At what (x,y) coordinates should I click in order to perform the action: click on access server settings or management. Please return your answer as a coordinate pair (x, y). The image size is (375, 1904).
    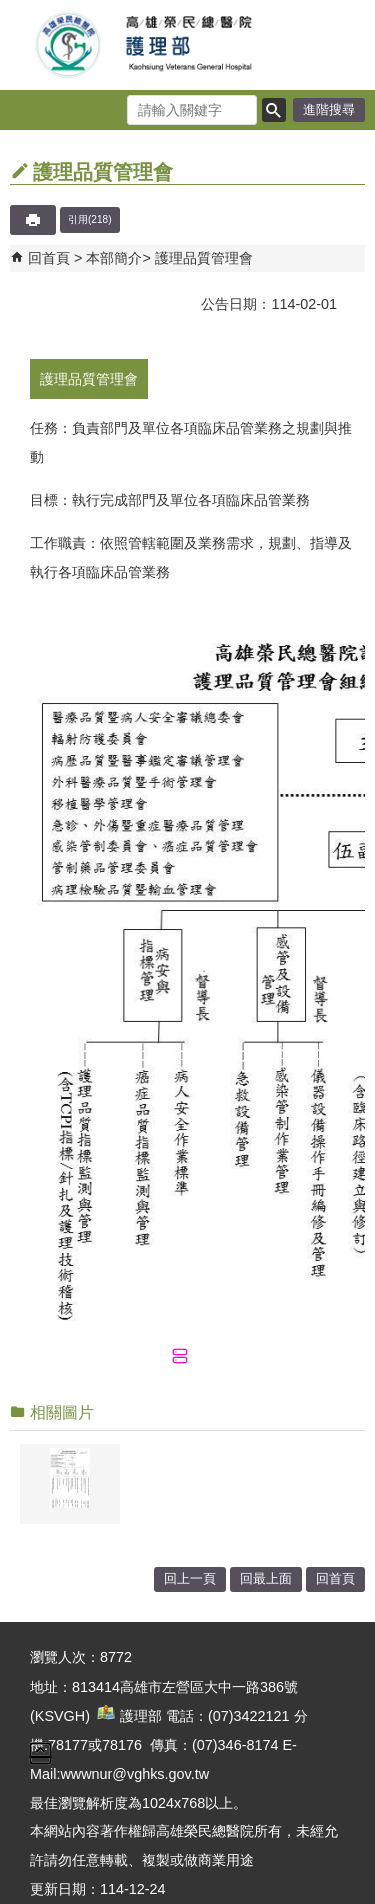
    Looking at the image, I should click on (180, 1356).